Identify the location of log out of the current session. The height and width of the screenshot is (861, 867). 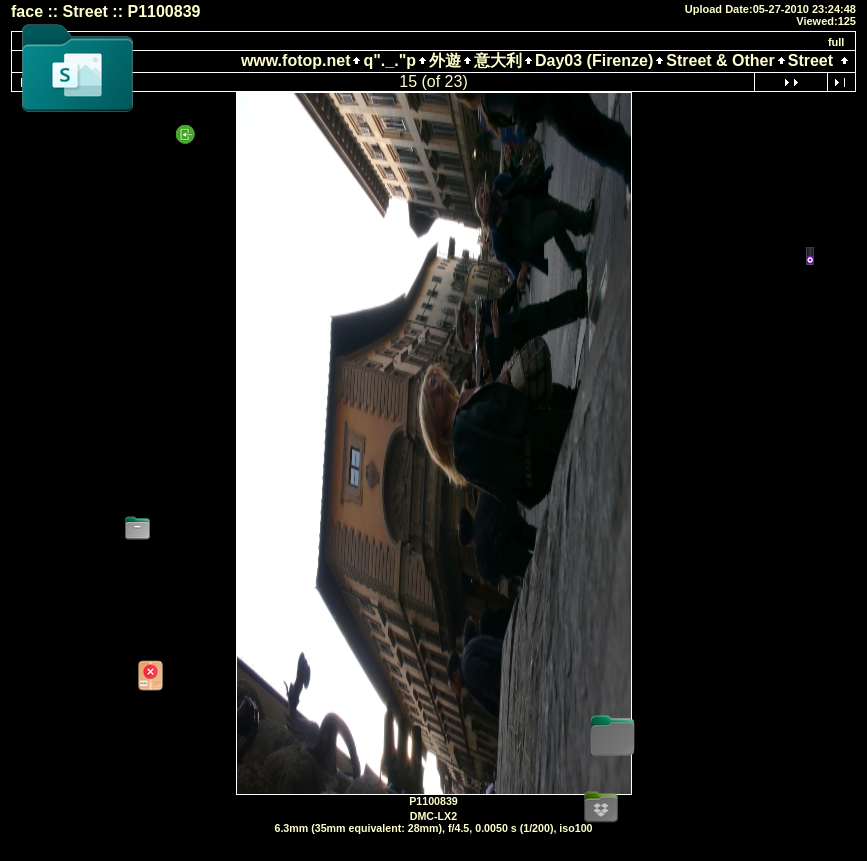
(185, 134).